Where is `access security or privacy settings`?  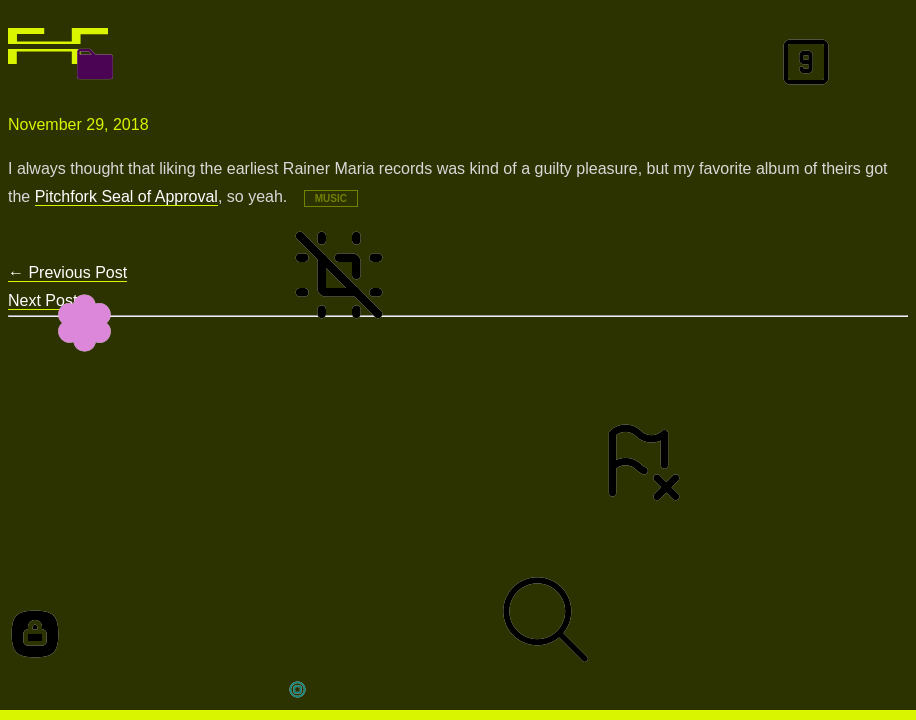
access security or privacy settings is located at coordinates (35, 634).